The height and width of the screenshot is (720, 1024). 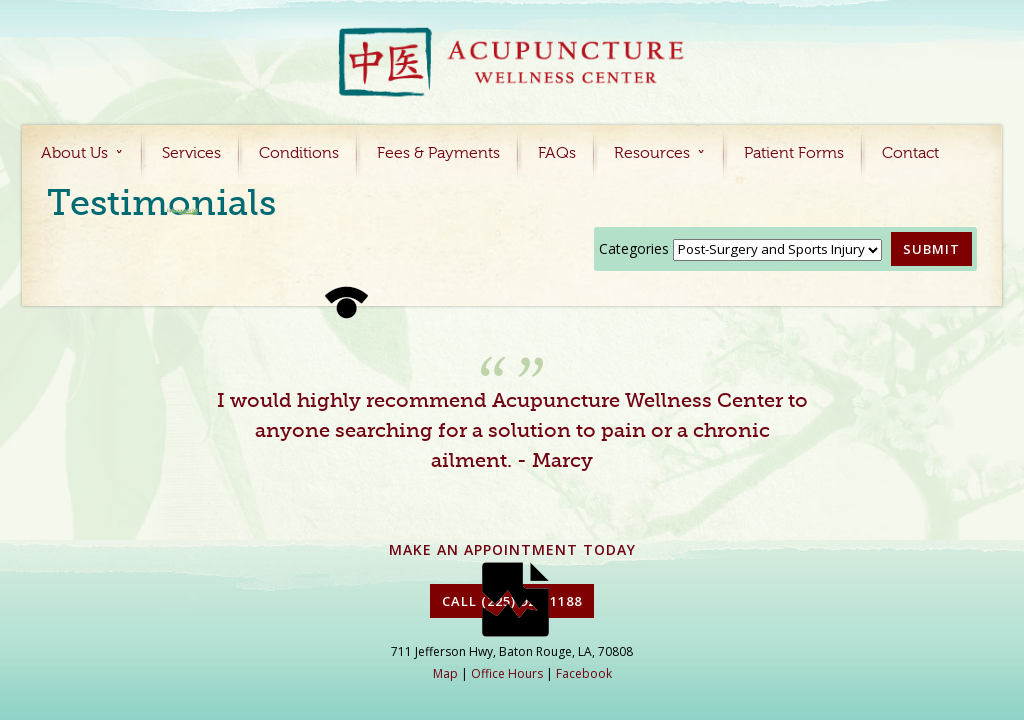 I want to click on intermarché supermarket brand logo, so click(x=182, y=211).